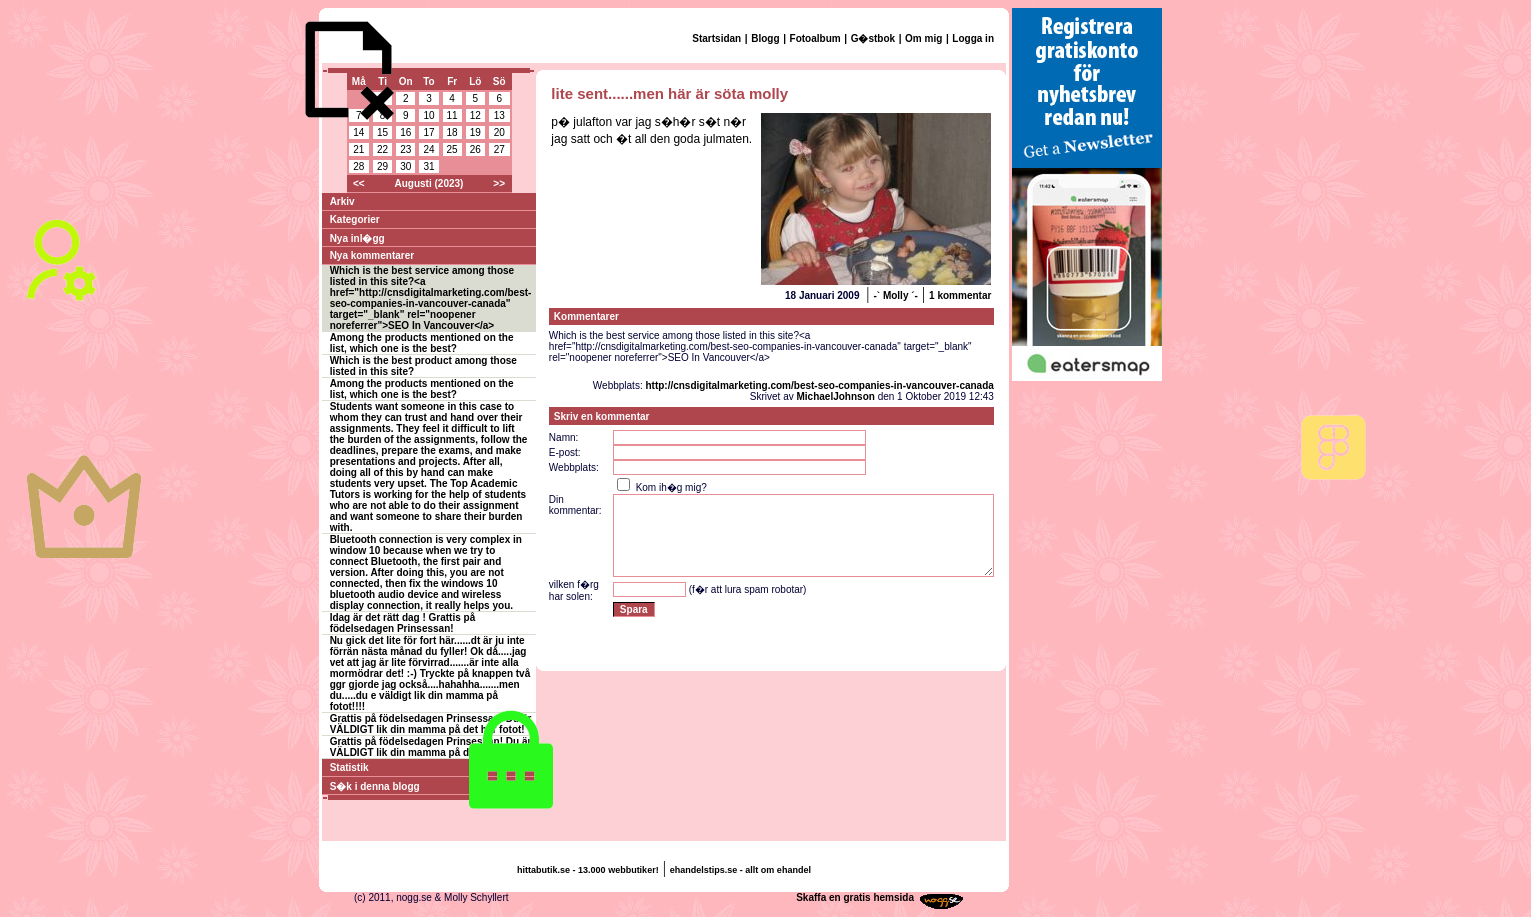 Image resolution: width=1531 pixels, height=917 pixels. I want to click on access user account settings, so click(57, 261).